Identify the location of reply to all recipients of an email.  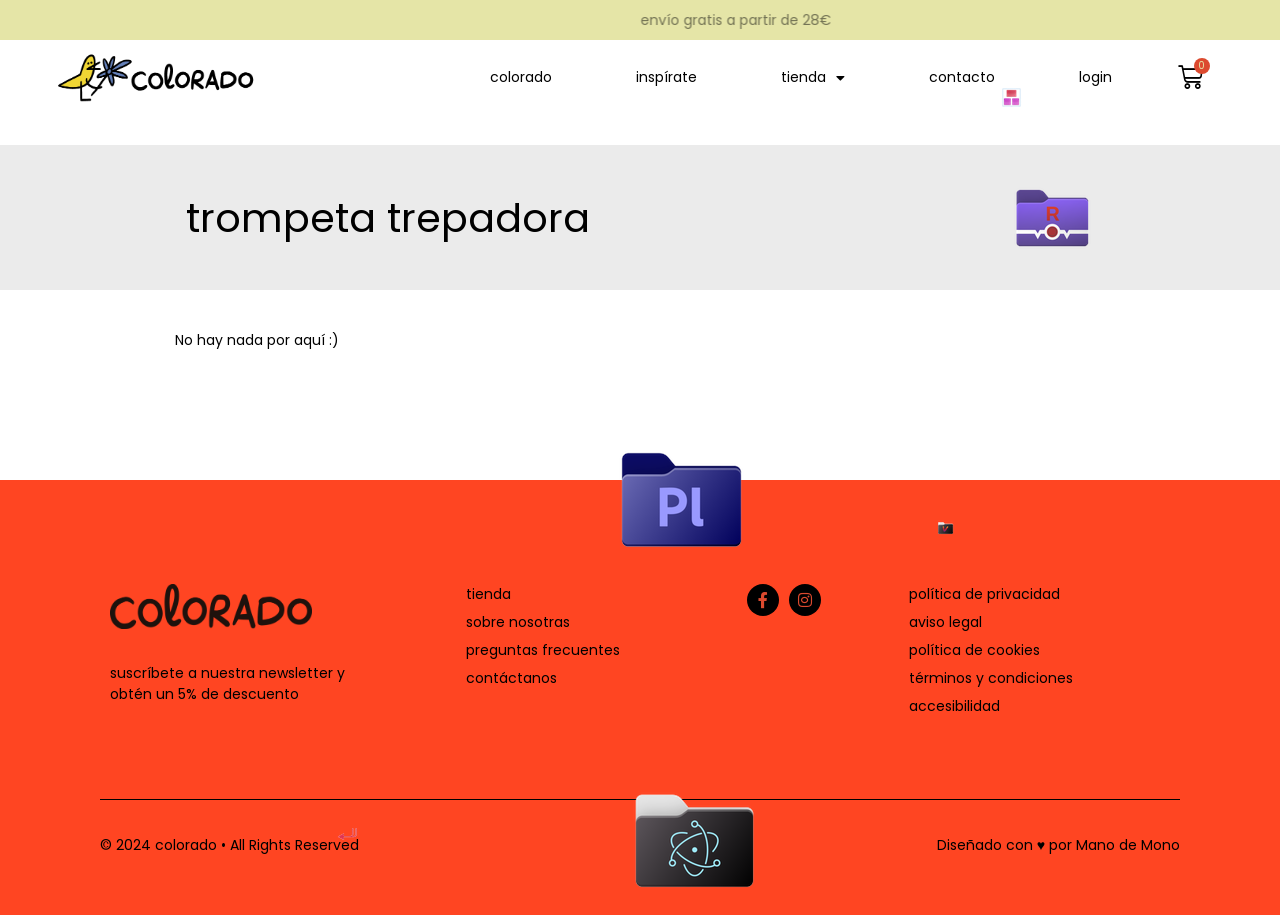
(347, 834).